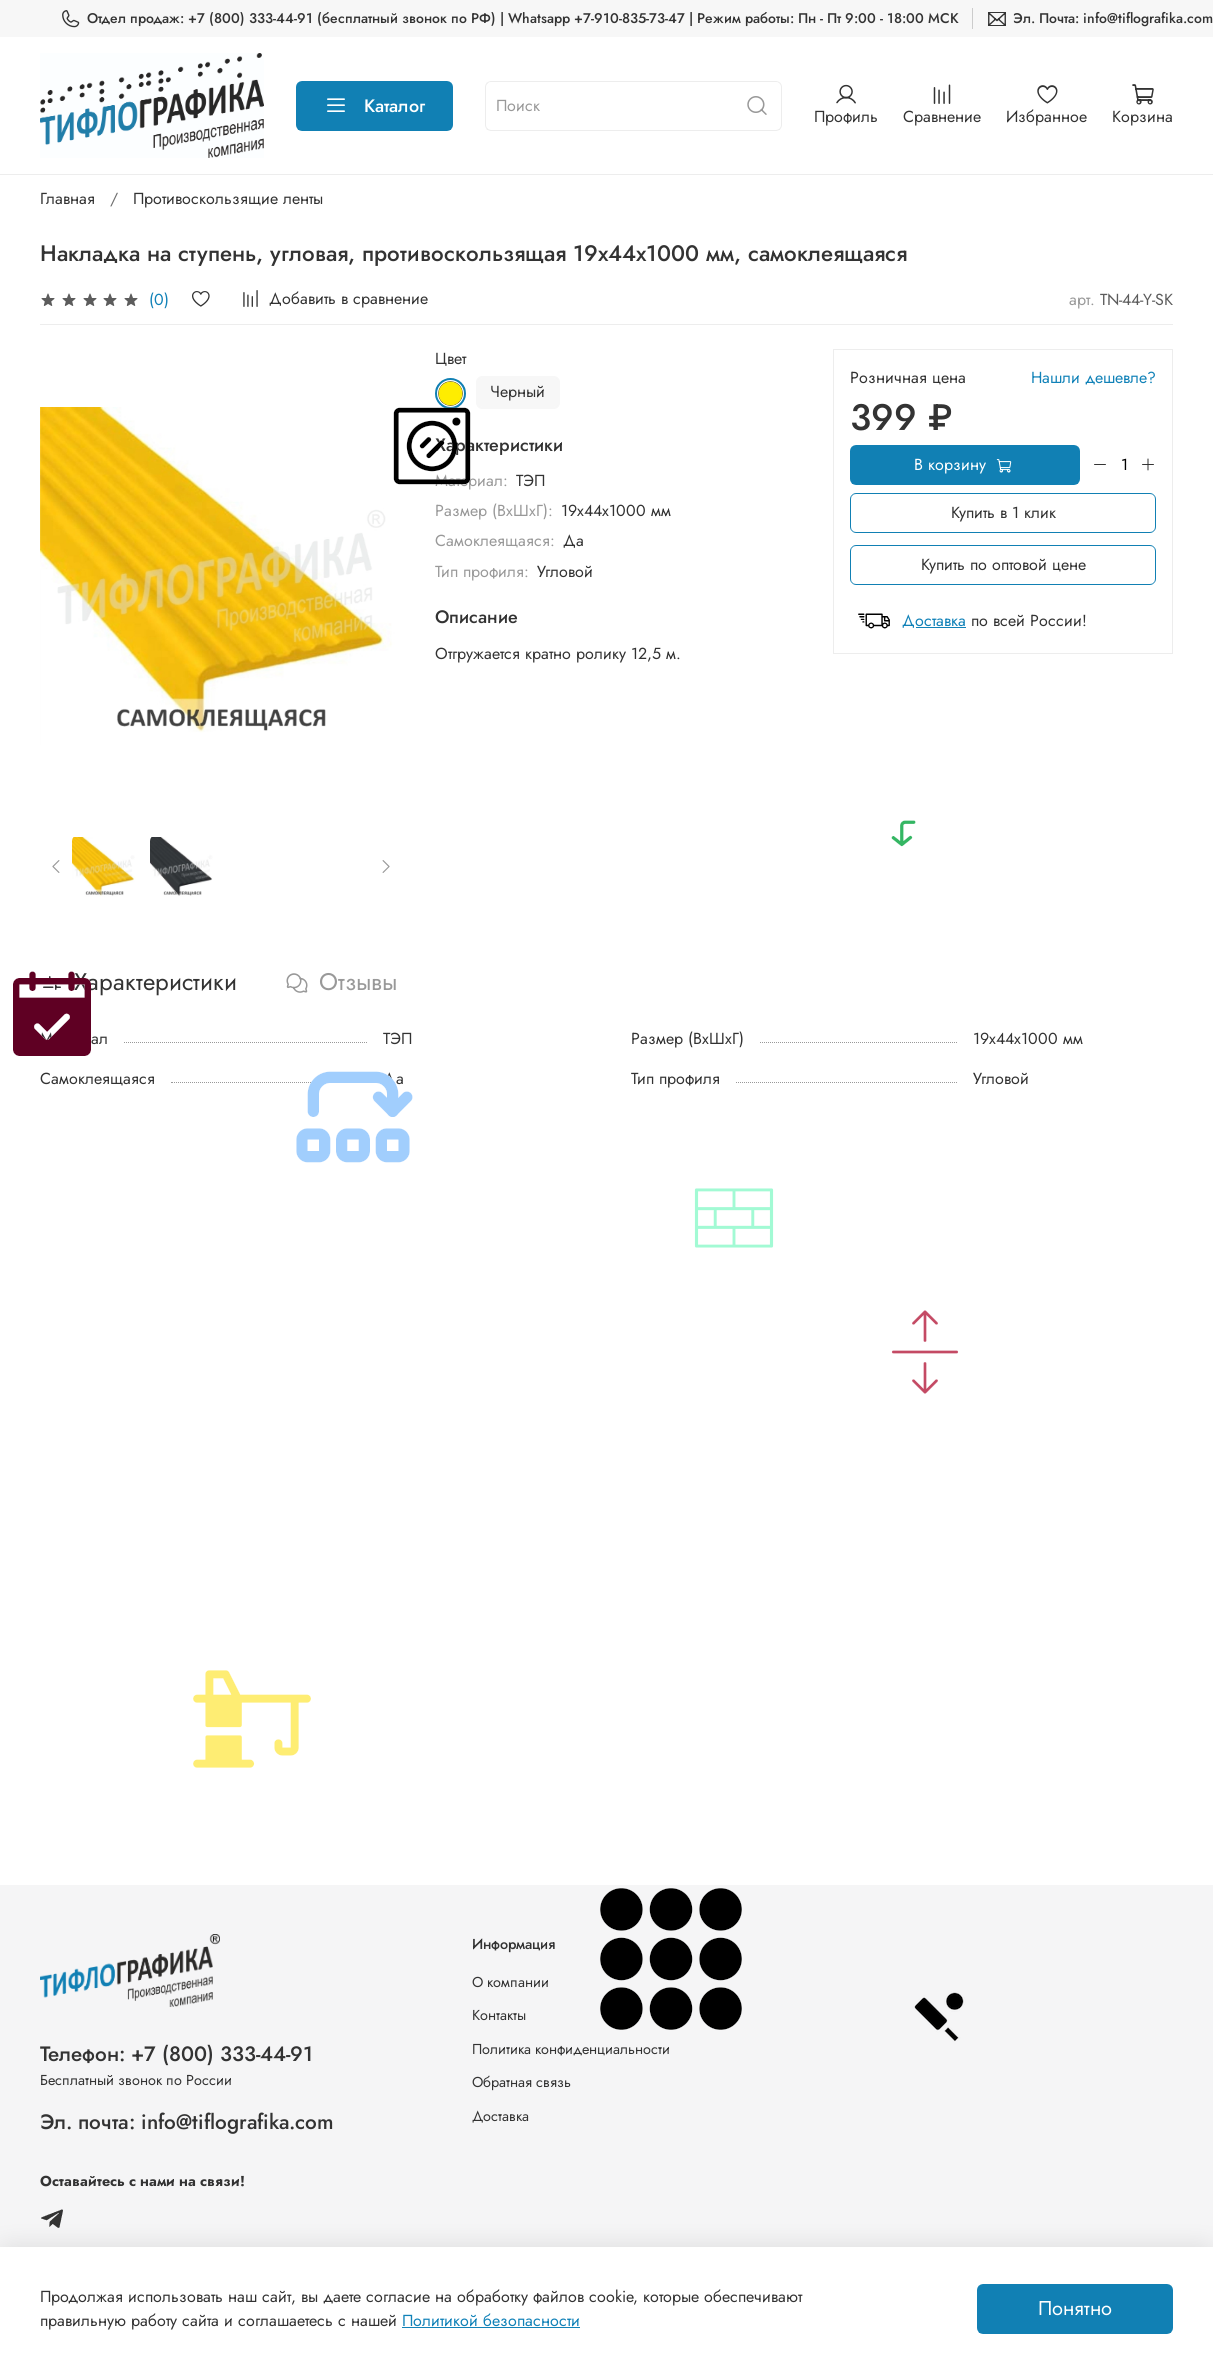 The width and height of the screenshot is (1213, 2358). Describe the element at coordinates (903, 832) in the screenshot. I see `go back and down in navigation` at that location.